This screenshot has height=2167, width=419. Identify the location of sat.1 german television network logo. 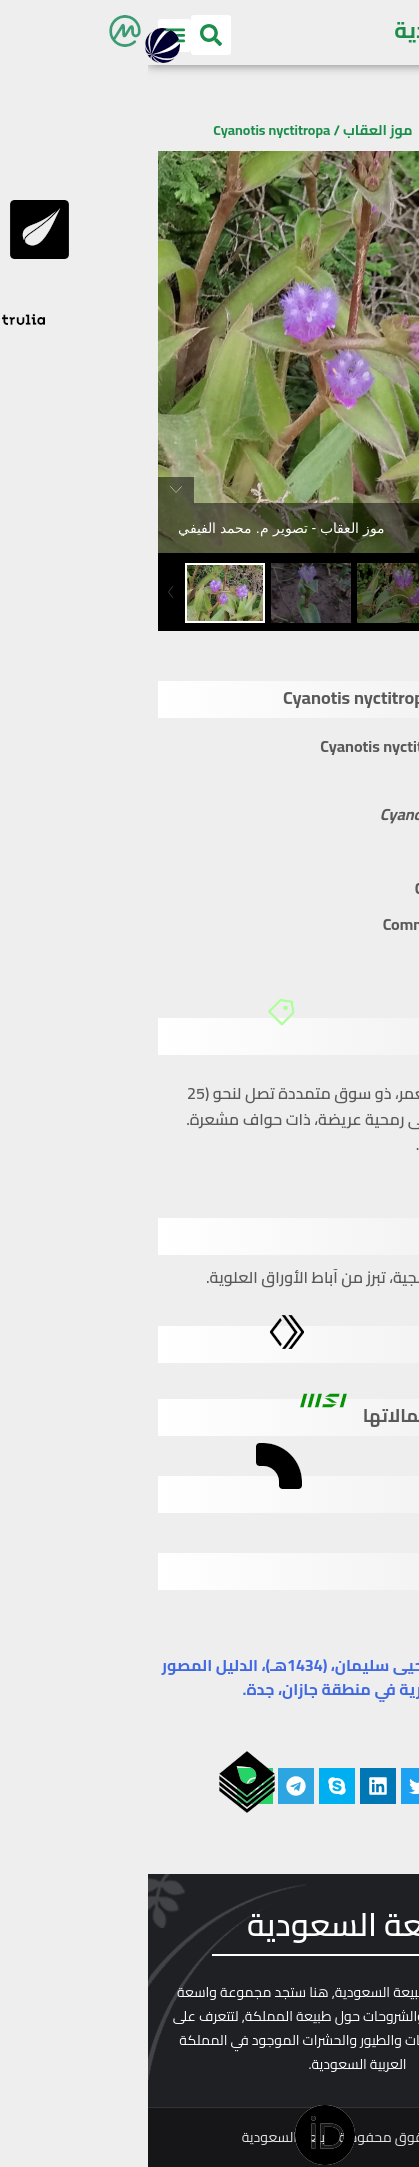
(162, 45).